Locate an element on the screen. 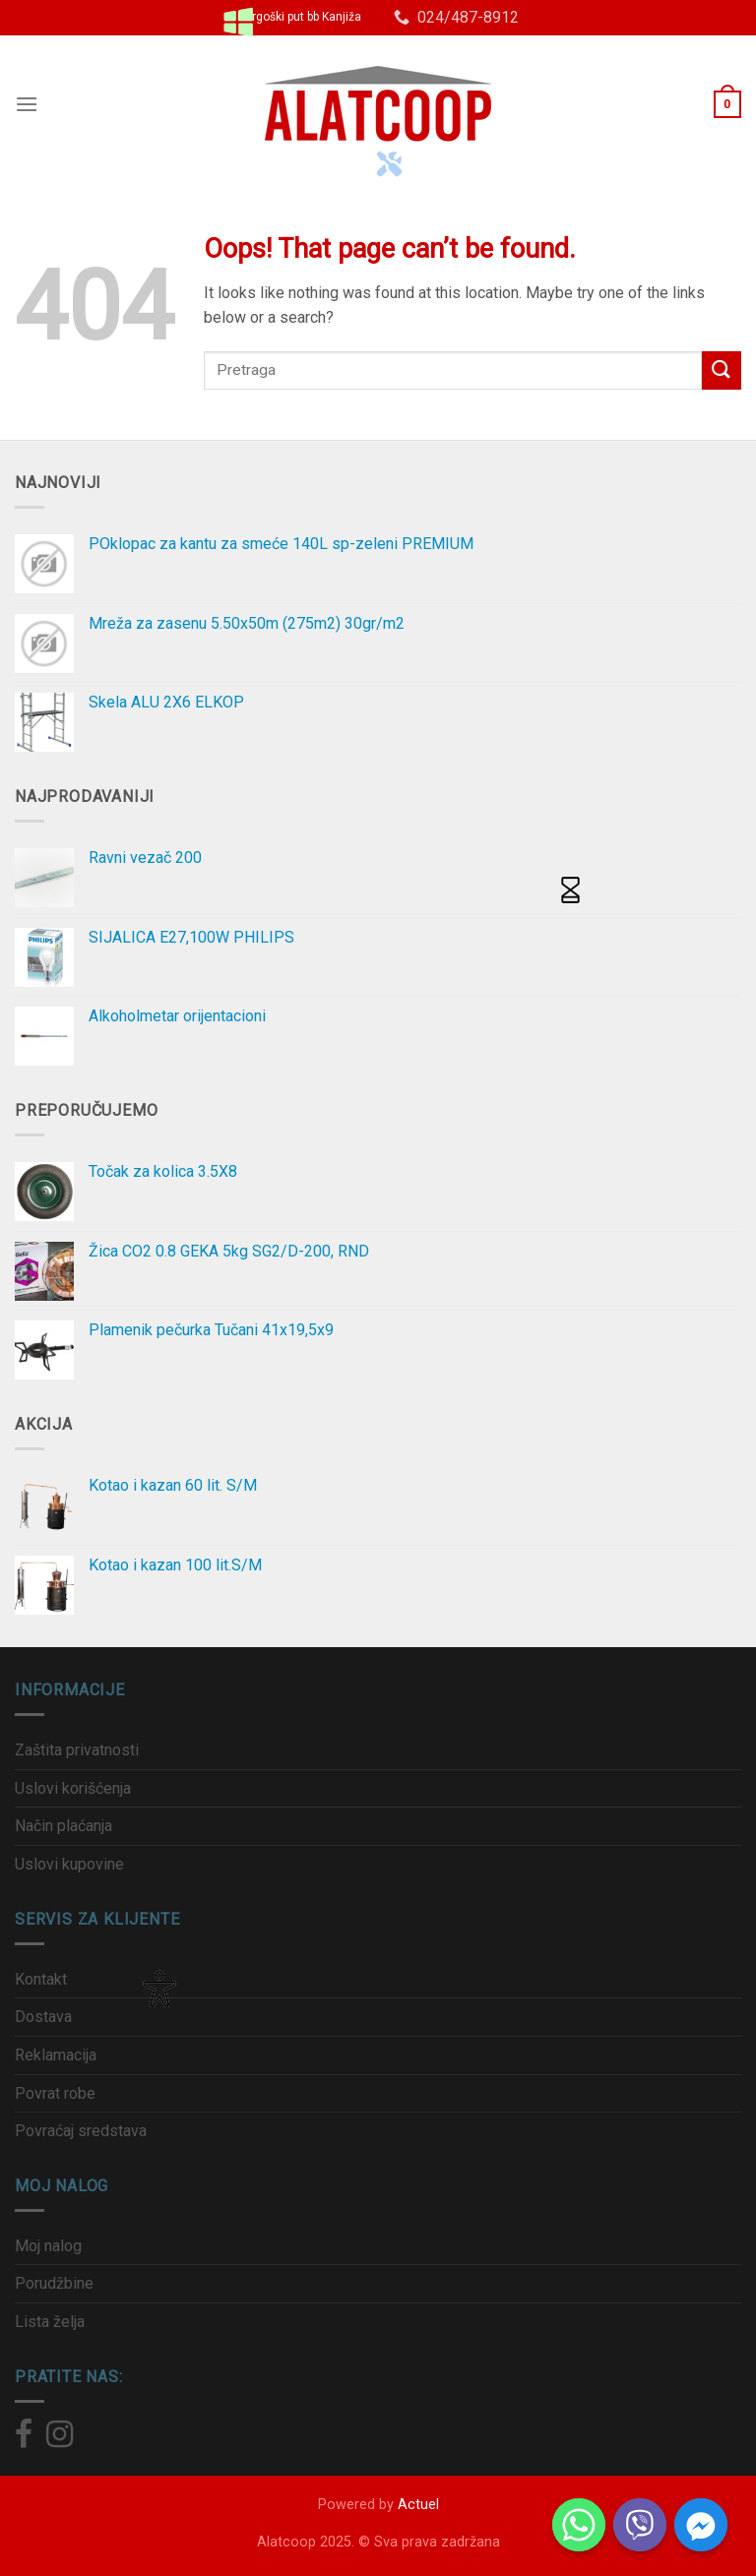 The height and width of the screenshot is (2576, 756). indicates time is running low is located at coordinates (570, 889).